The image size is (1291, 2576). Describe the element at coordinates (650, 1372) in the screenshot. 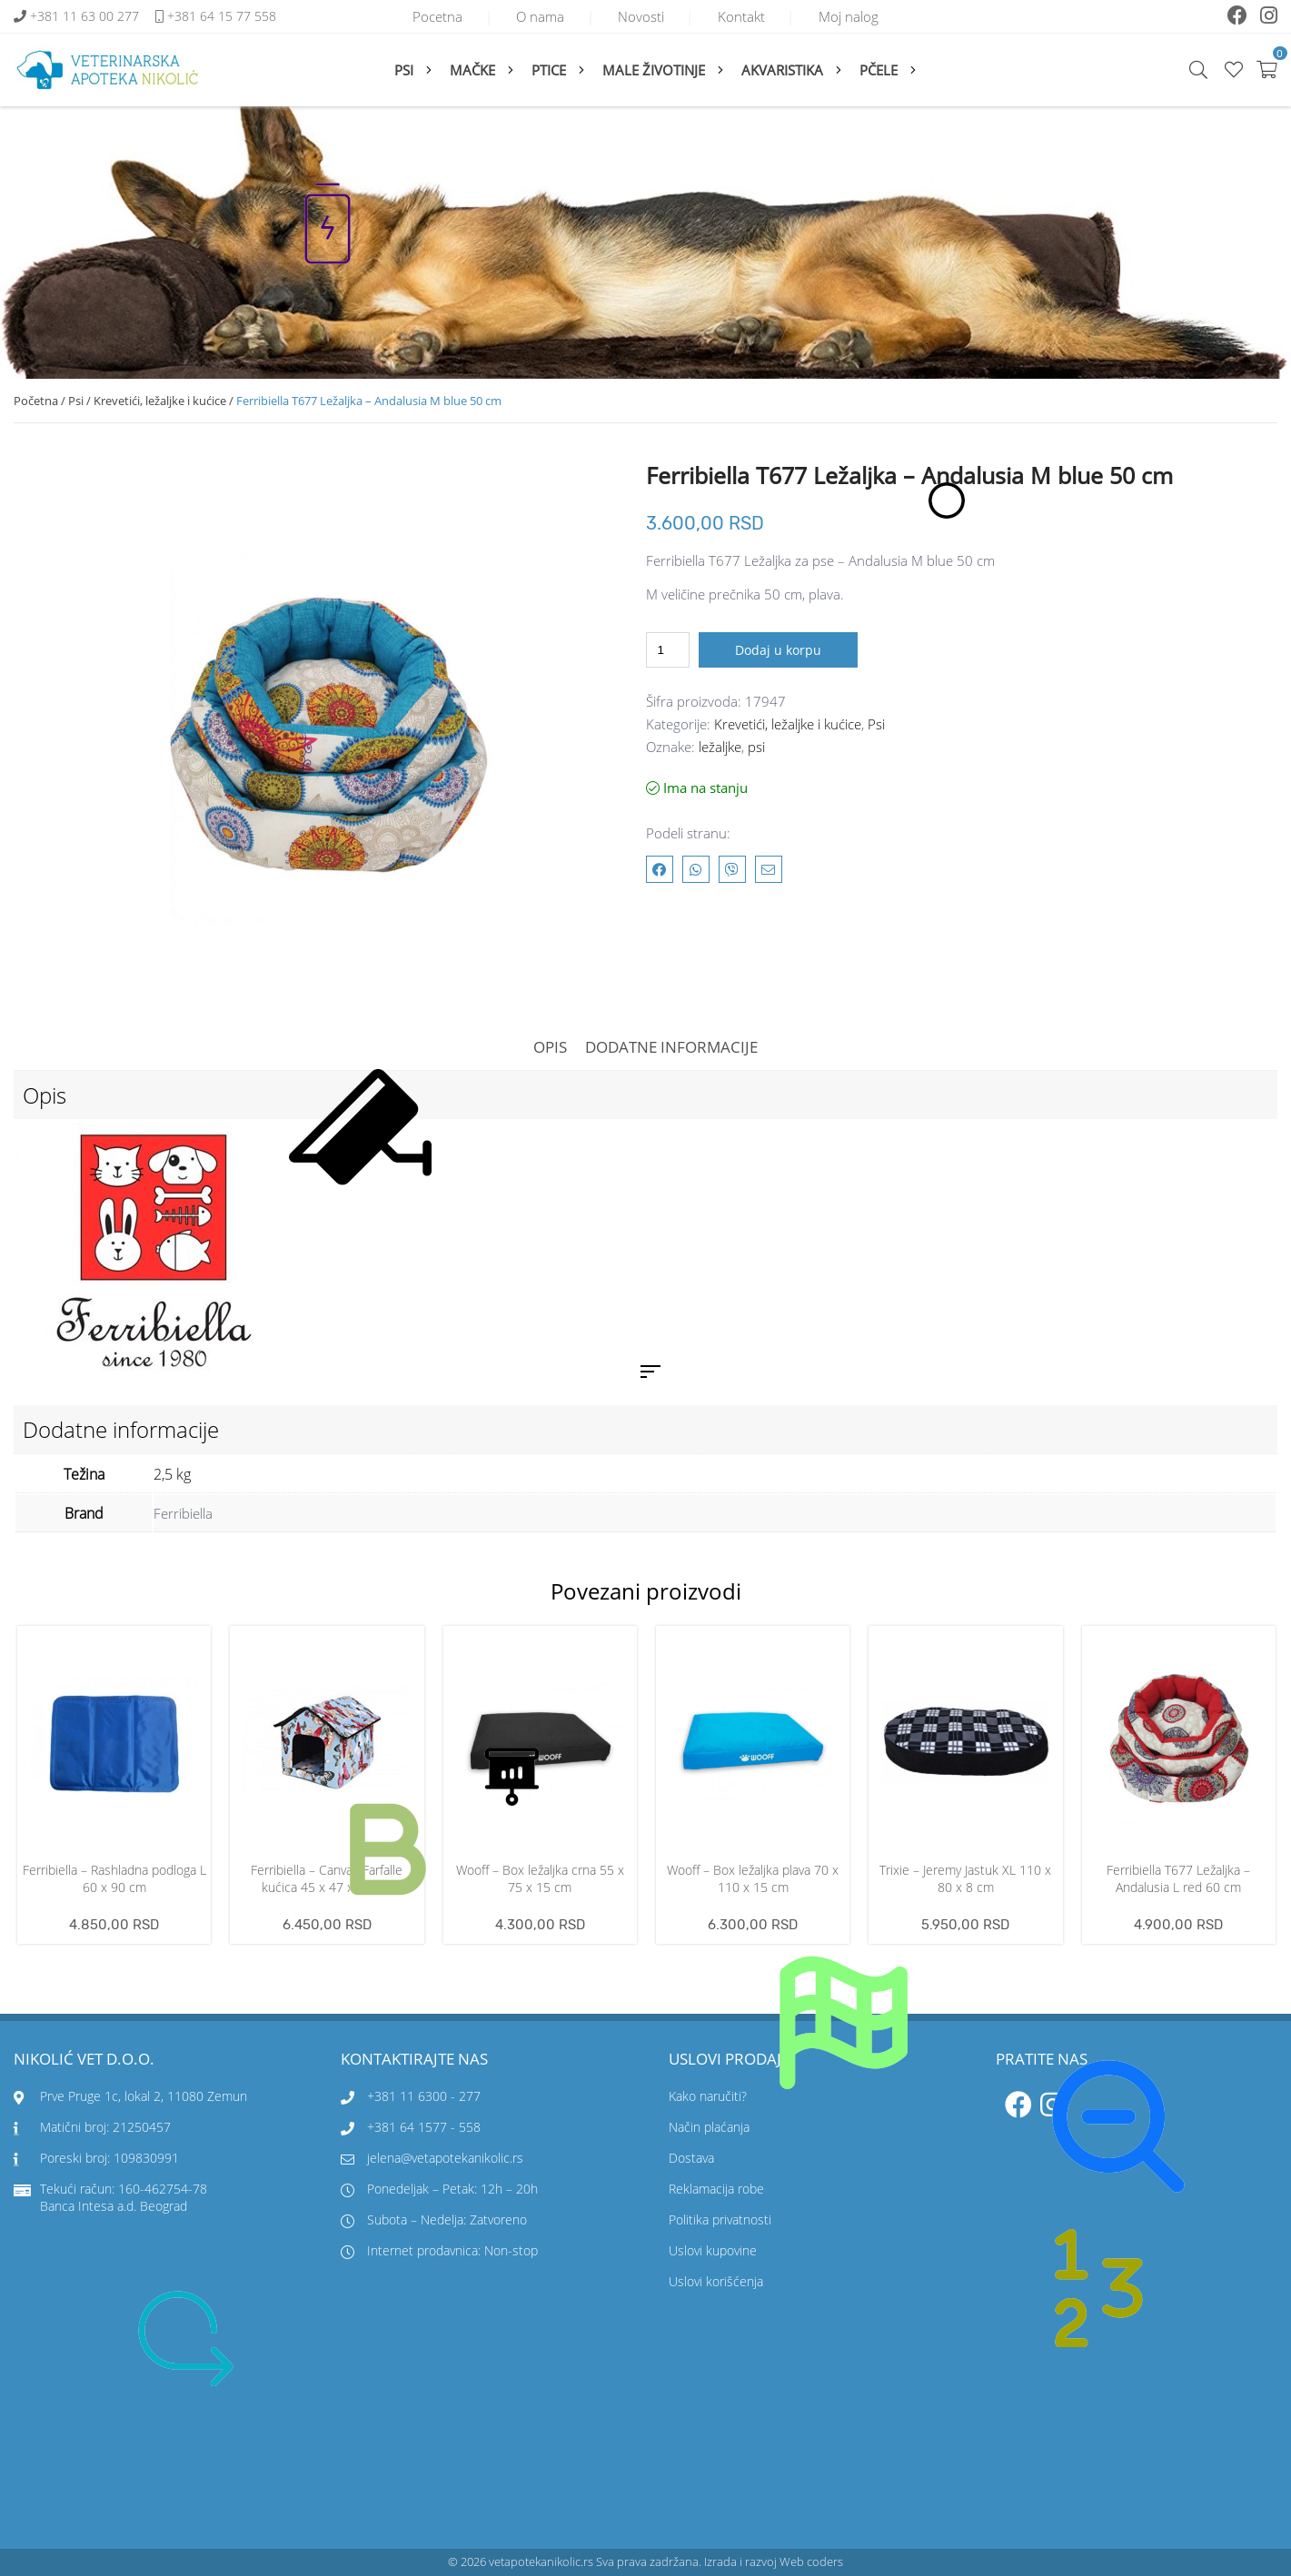

I see `sort list items by criteria` at that location.